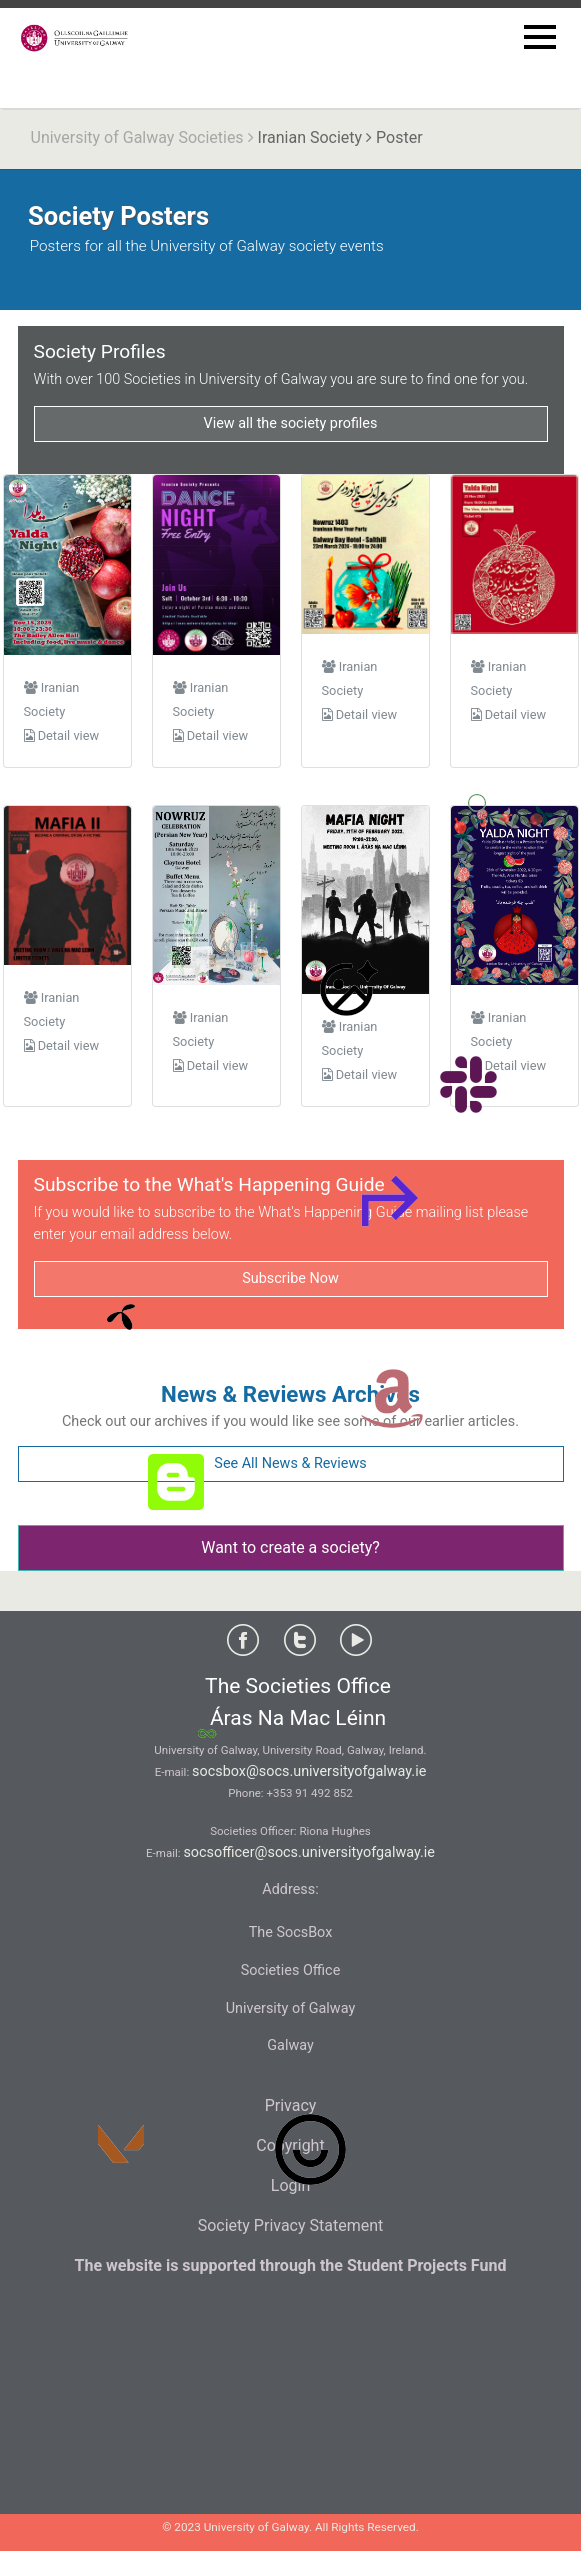 The image size is (581, 2551). Describe the element at coordinates (346, 989) in the screenshot. I see `generate AI-enhanced image` at that location.